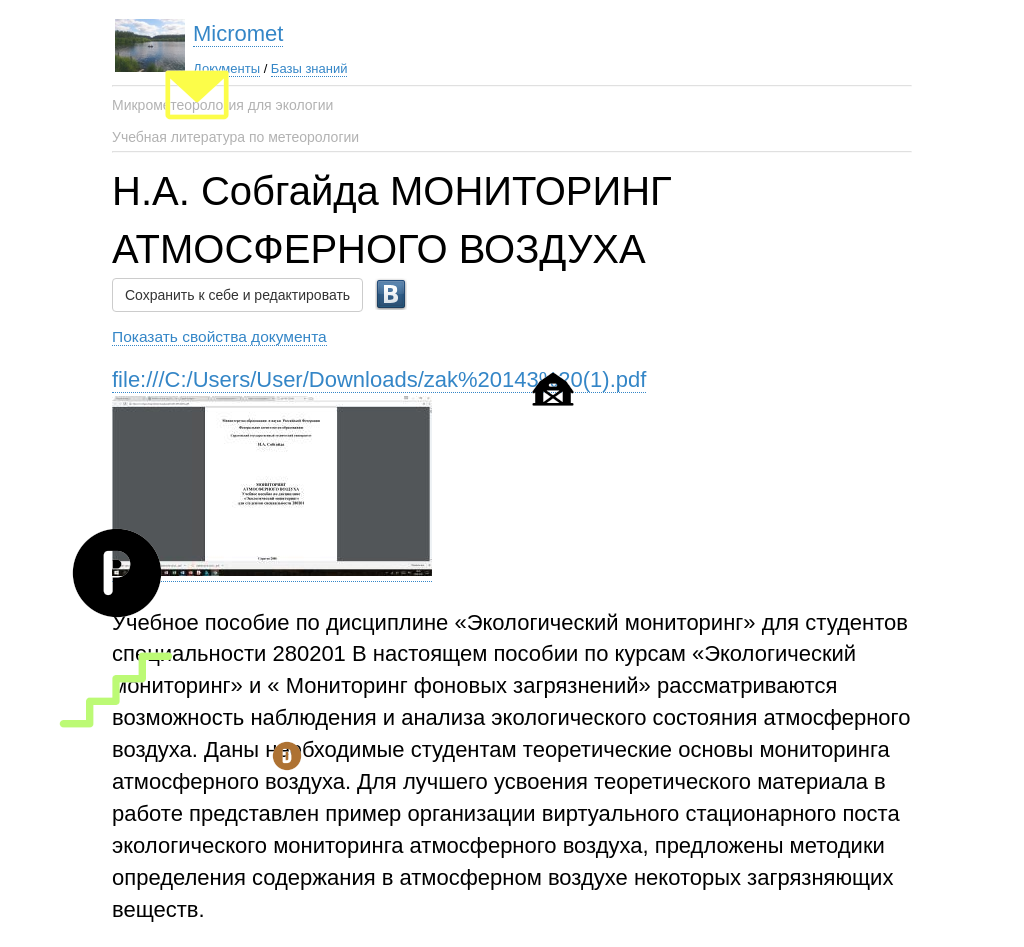 This screenshot has width=1024, height=947. I want to click on open your inbox, so click(197, 95).